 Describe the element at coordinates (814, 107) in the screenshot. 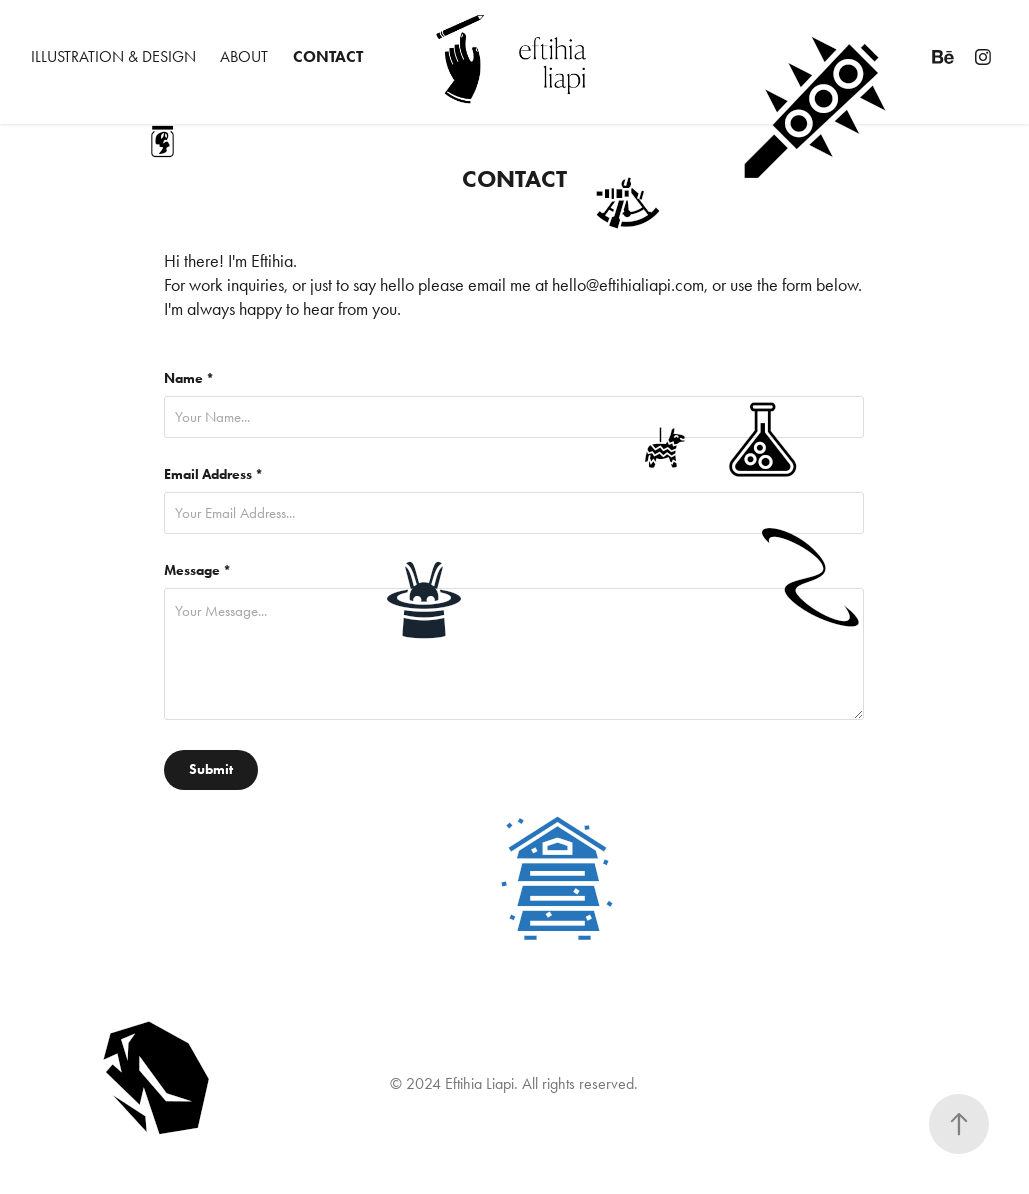

I see `select melee weapon in game inventory` at that location.